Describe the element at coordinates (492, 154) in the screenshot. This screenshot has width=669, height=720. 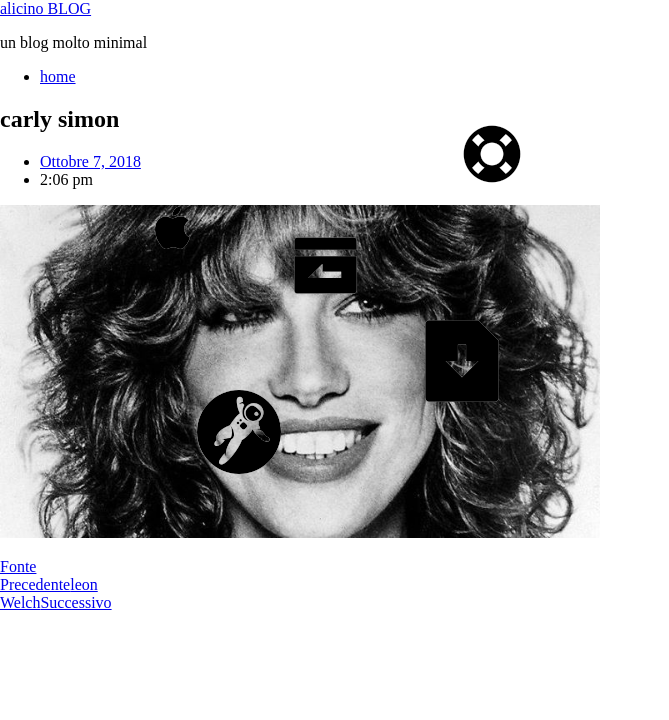
I see `access help or support` at that location.